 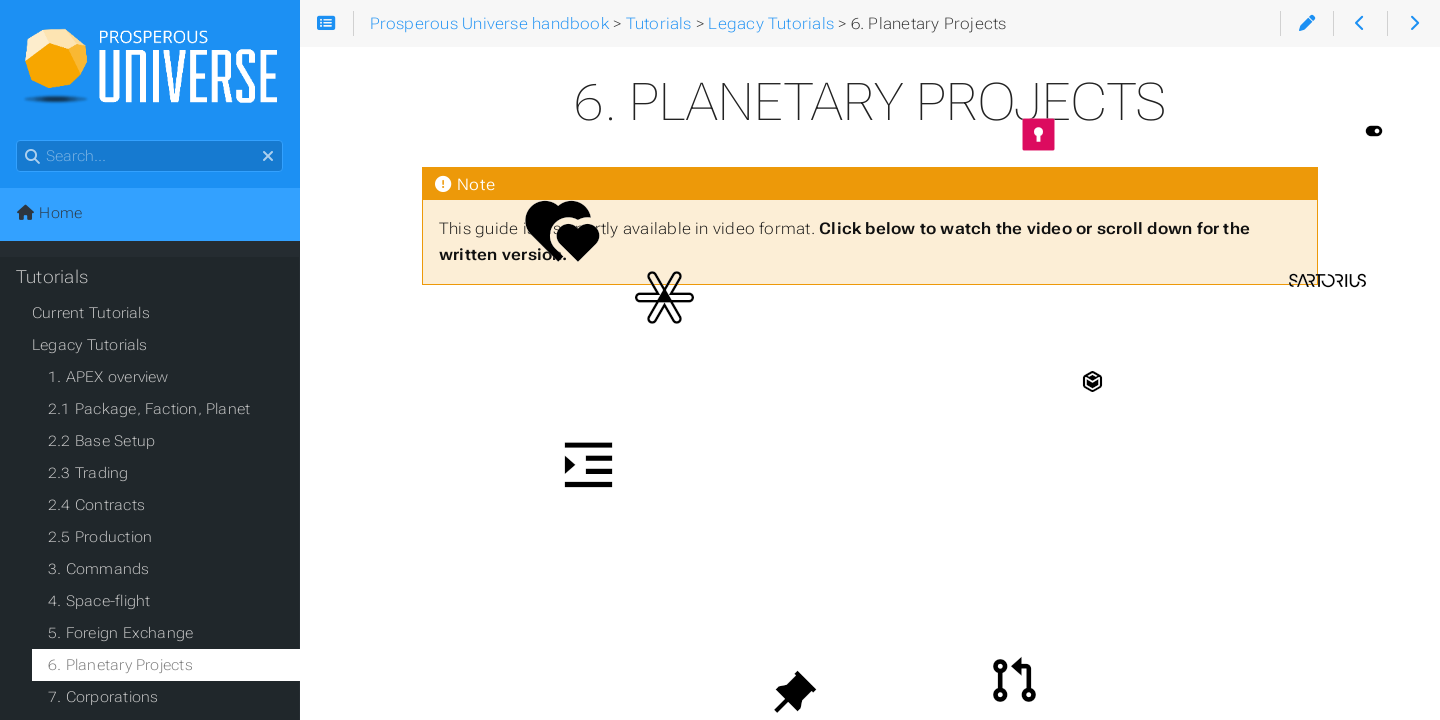 I want to click on Sartorius company logo, so click(x=1327, y=280).